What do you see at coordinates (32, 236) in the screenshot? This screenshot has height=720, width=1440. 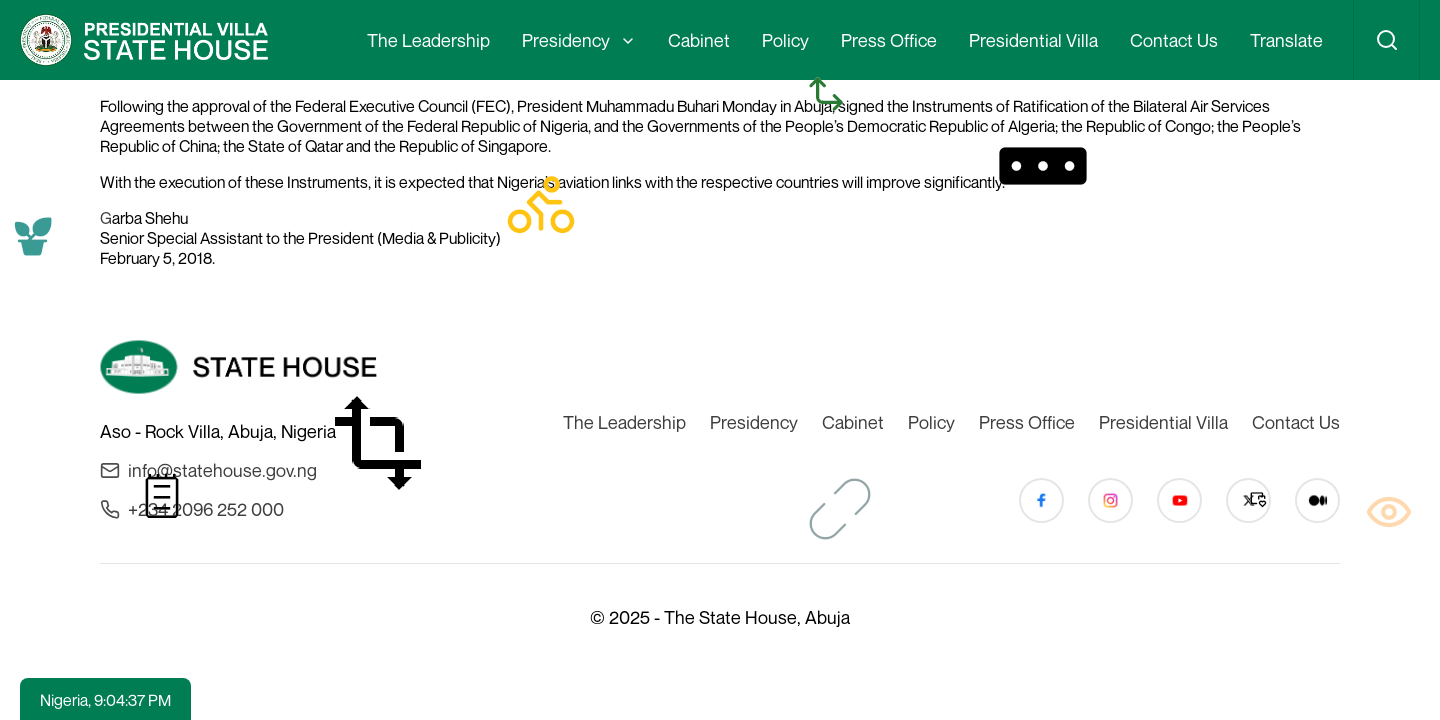 I see `access plant care or gardening features` at bounding box center [32, 236].